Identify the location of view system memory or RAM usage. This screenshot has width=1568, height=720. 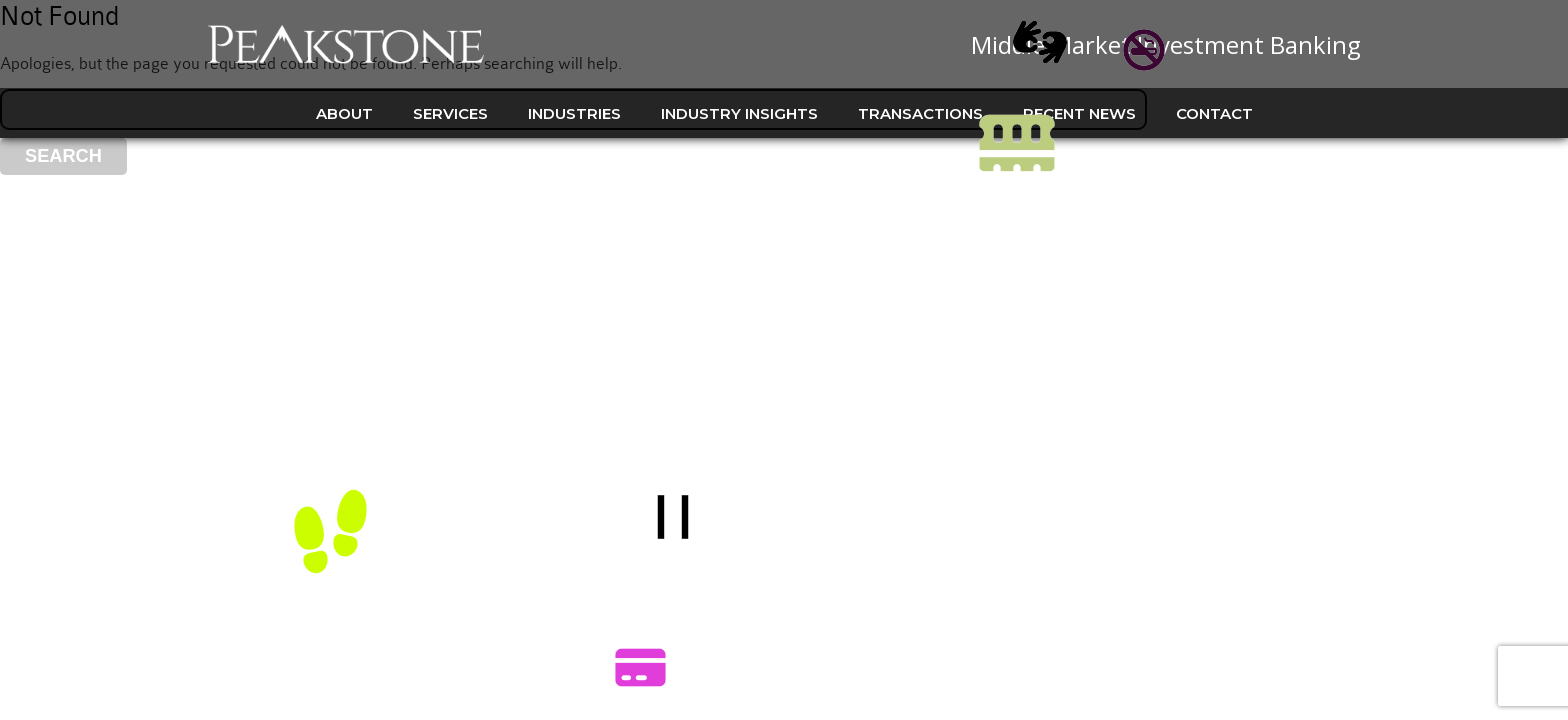
(1017, 143).